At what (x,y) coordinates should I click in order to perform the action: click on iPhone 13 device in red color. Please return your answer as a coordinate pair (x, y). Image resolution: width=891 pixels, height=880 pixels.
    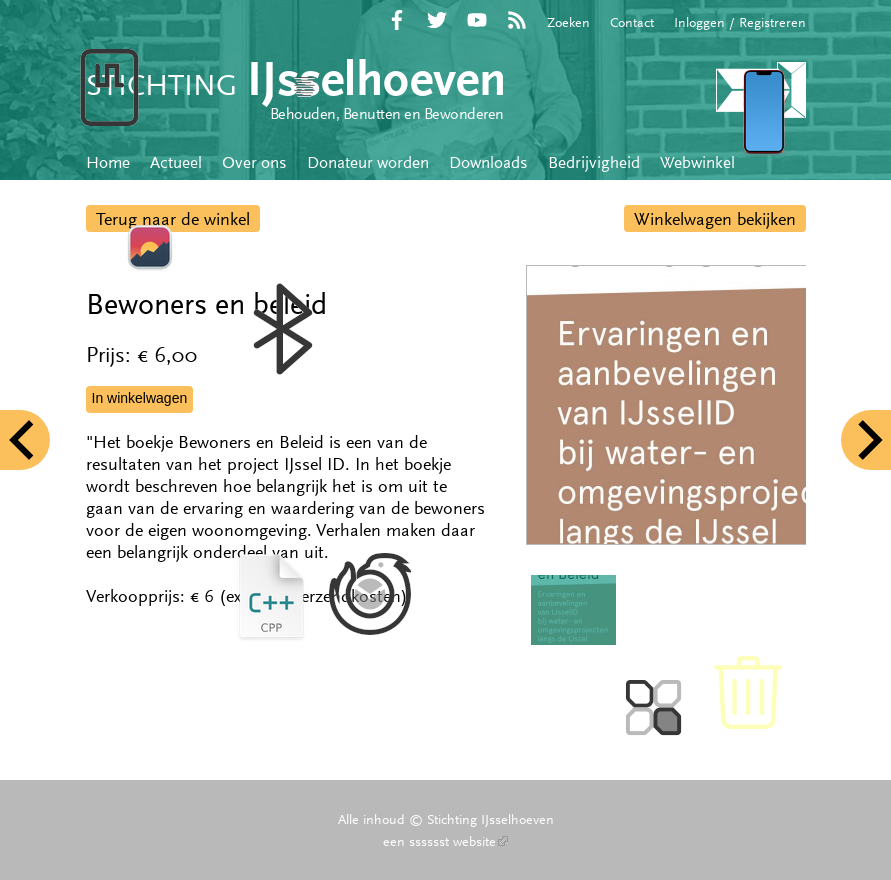
    Looking at the image, I should click on (764, 113).